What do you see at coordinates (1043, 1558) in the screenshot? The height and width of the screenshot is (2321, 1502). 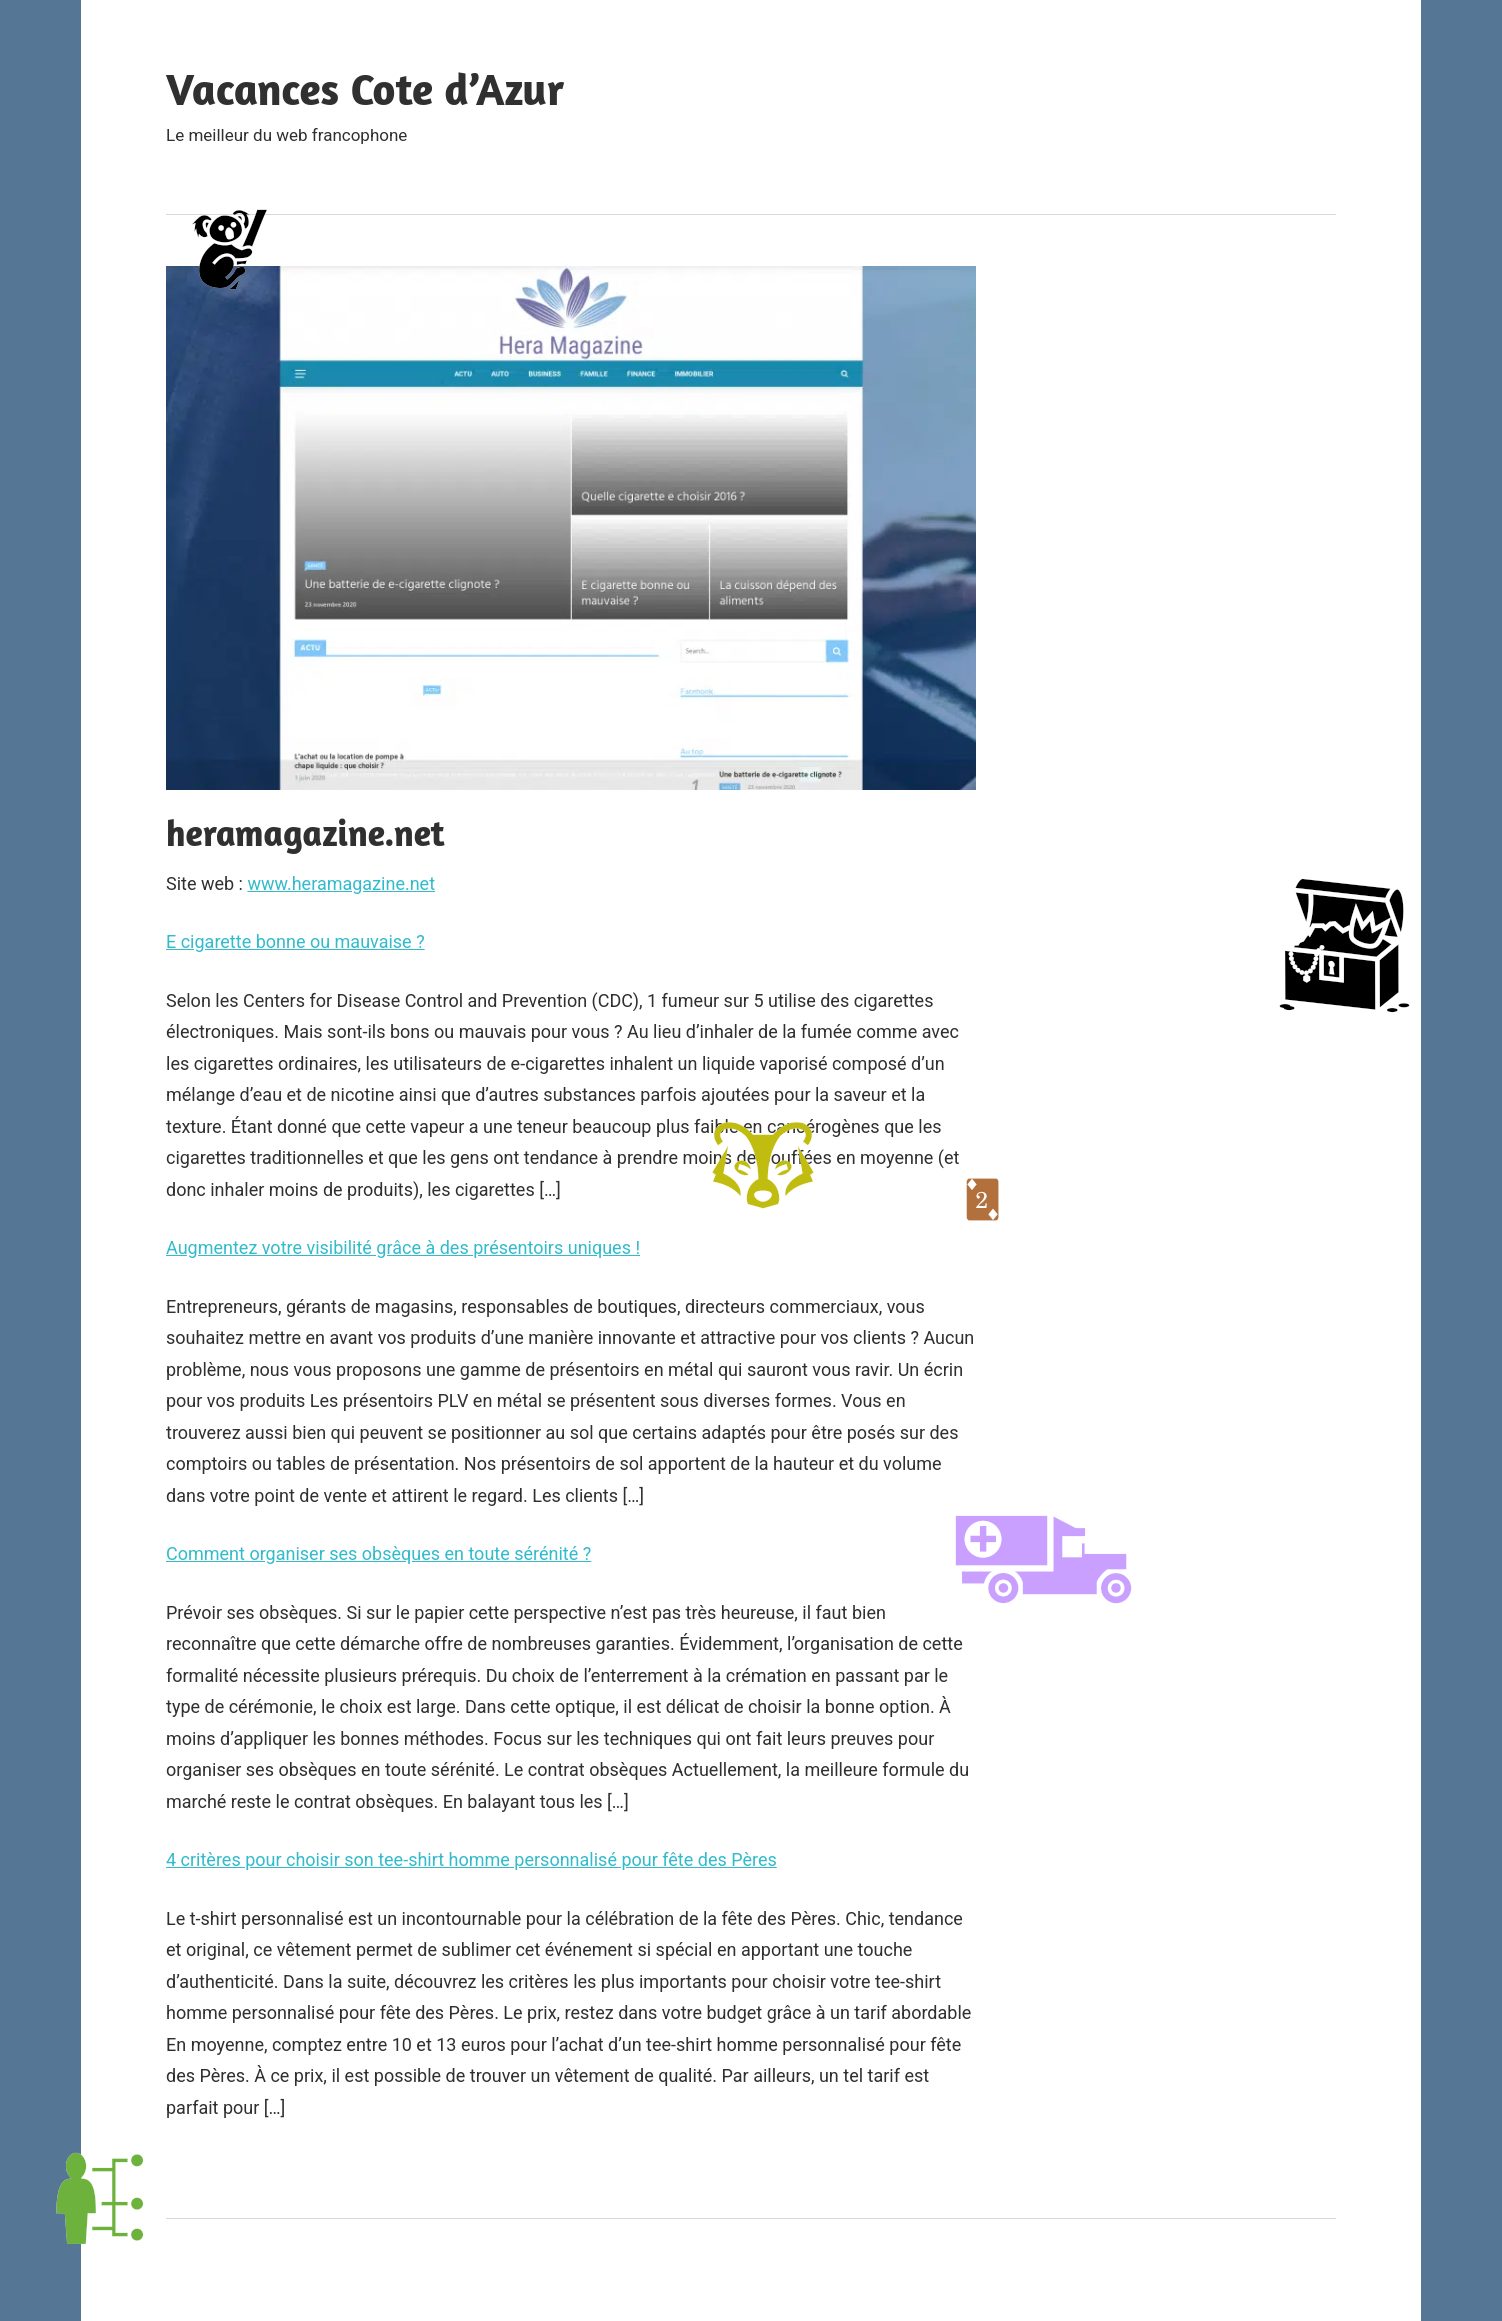 I see `military ambulance unit or medical transport` at bounding box center [1043, 1558].